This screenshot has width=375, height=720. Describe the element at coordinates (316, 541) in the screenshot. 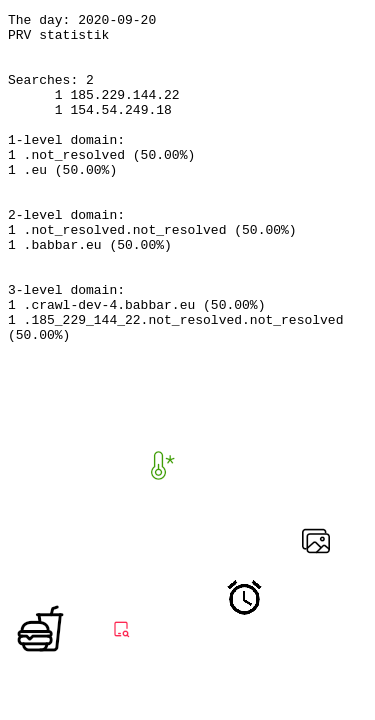

I see `view photo gallery` at that location.